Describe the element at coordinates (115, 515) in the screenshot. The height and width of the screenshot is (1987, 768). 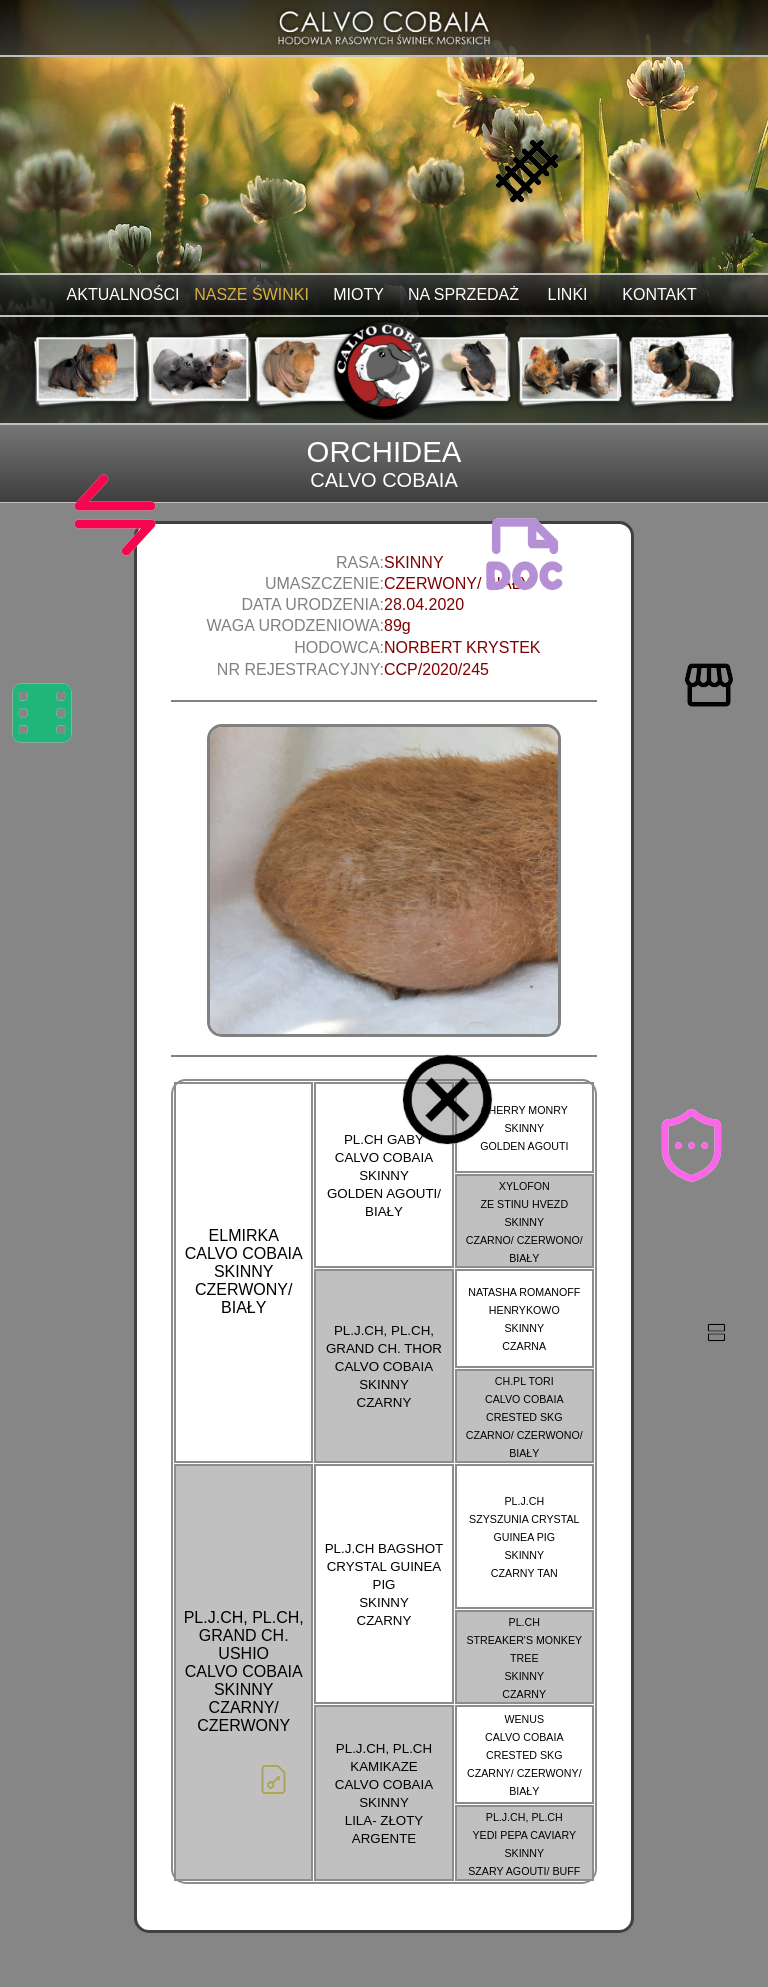
I see `transfer data between devices or accounts` at that location.